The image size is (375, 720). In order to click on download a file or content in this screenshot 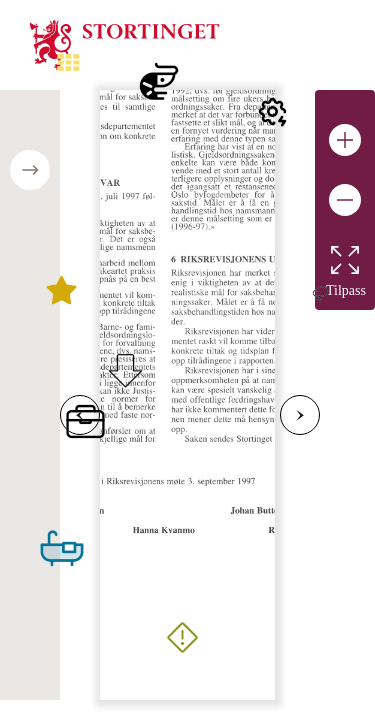, I will do `click(125, 369)`.